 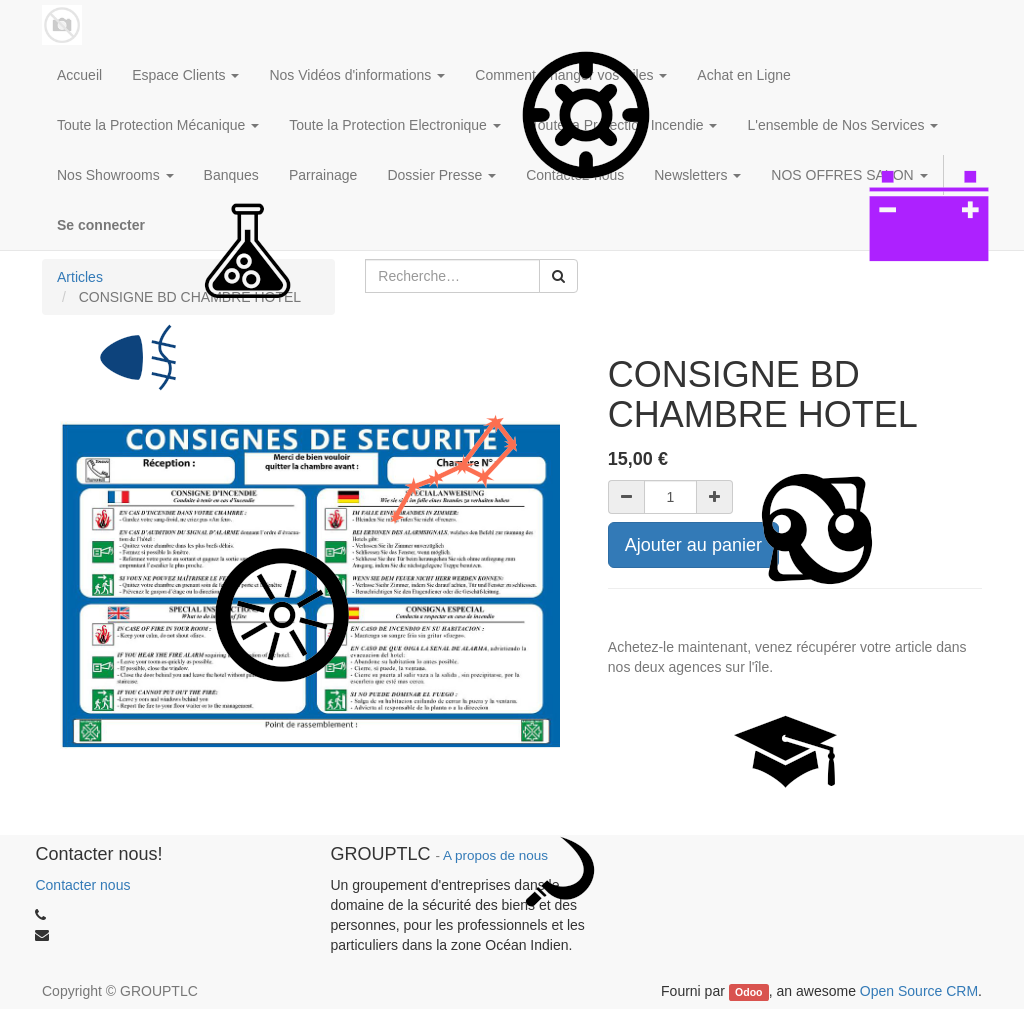 What do you see at coordinates (138, 357) in the screenshot?
I see `toggle fog lights on or off` at bounding box center [138, 357].